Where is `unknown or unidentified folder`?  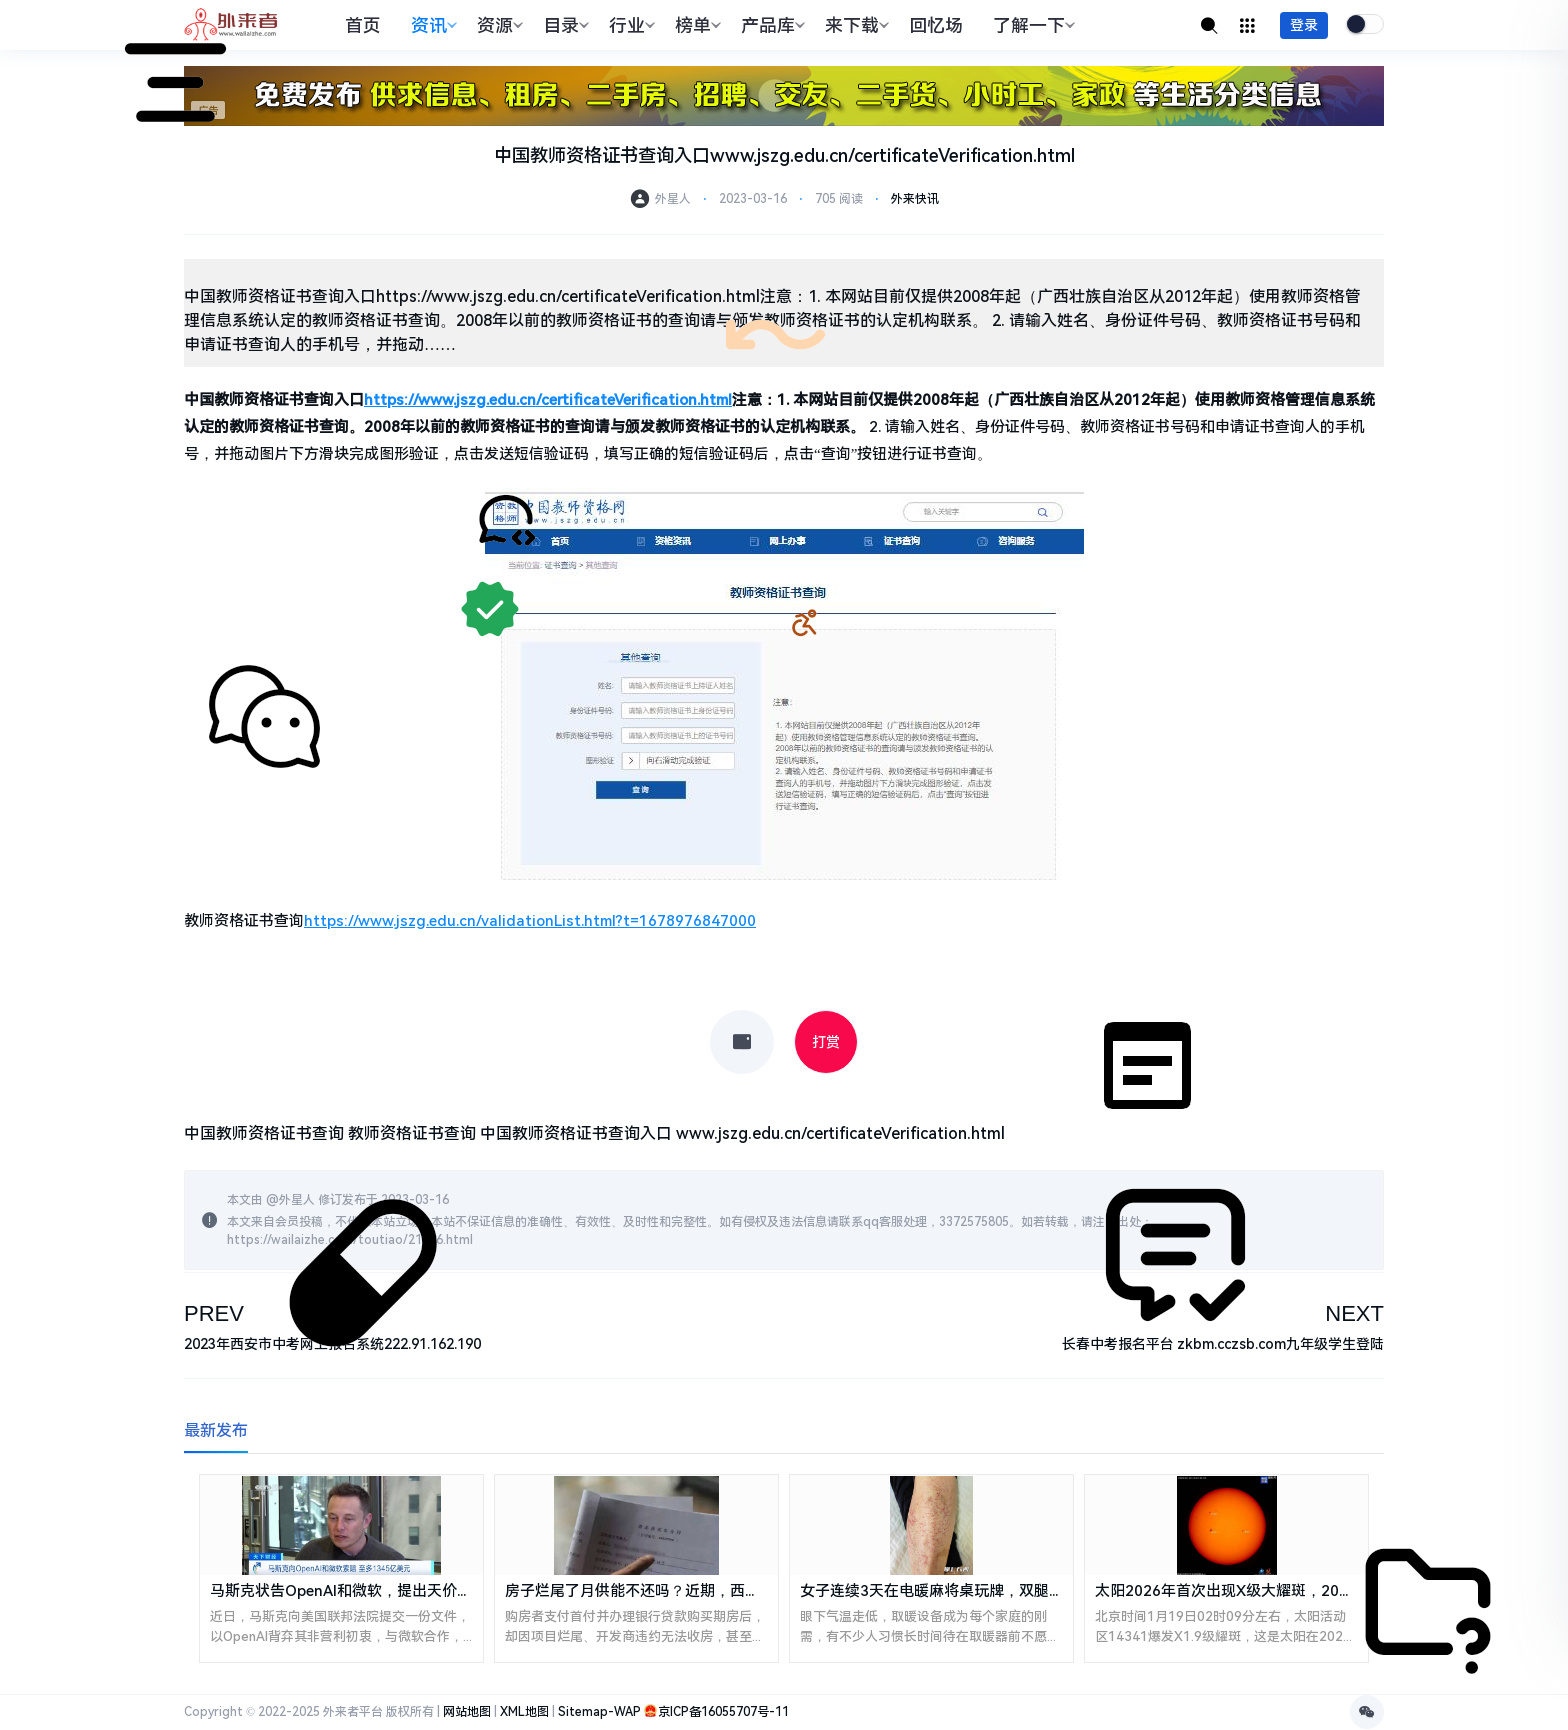
unknown or unidentified folder is located at coordinates (1428, 1605).